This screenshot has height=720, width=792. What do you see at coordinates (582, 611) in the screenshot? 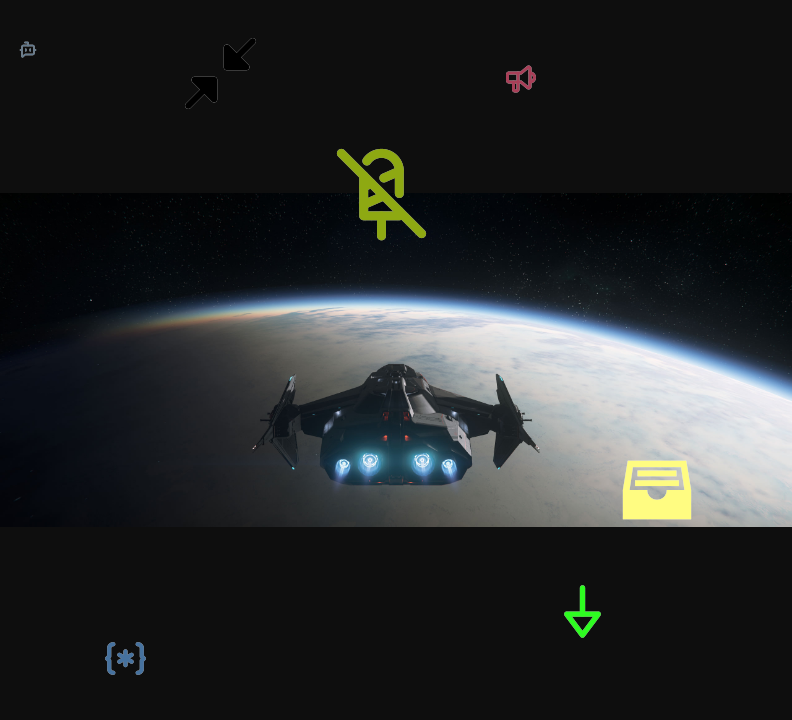
I see `indicates digital ground connection in circuit diagrams` at bounding box center [582, 611].